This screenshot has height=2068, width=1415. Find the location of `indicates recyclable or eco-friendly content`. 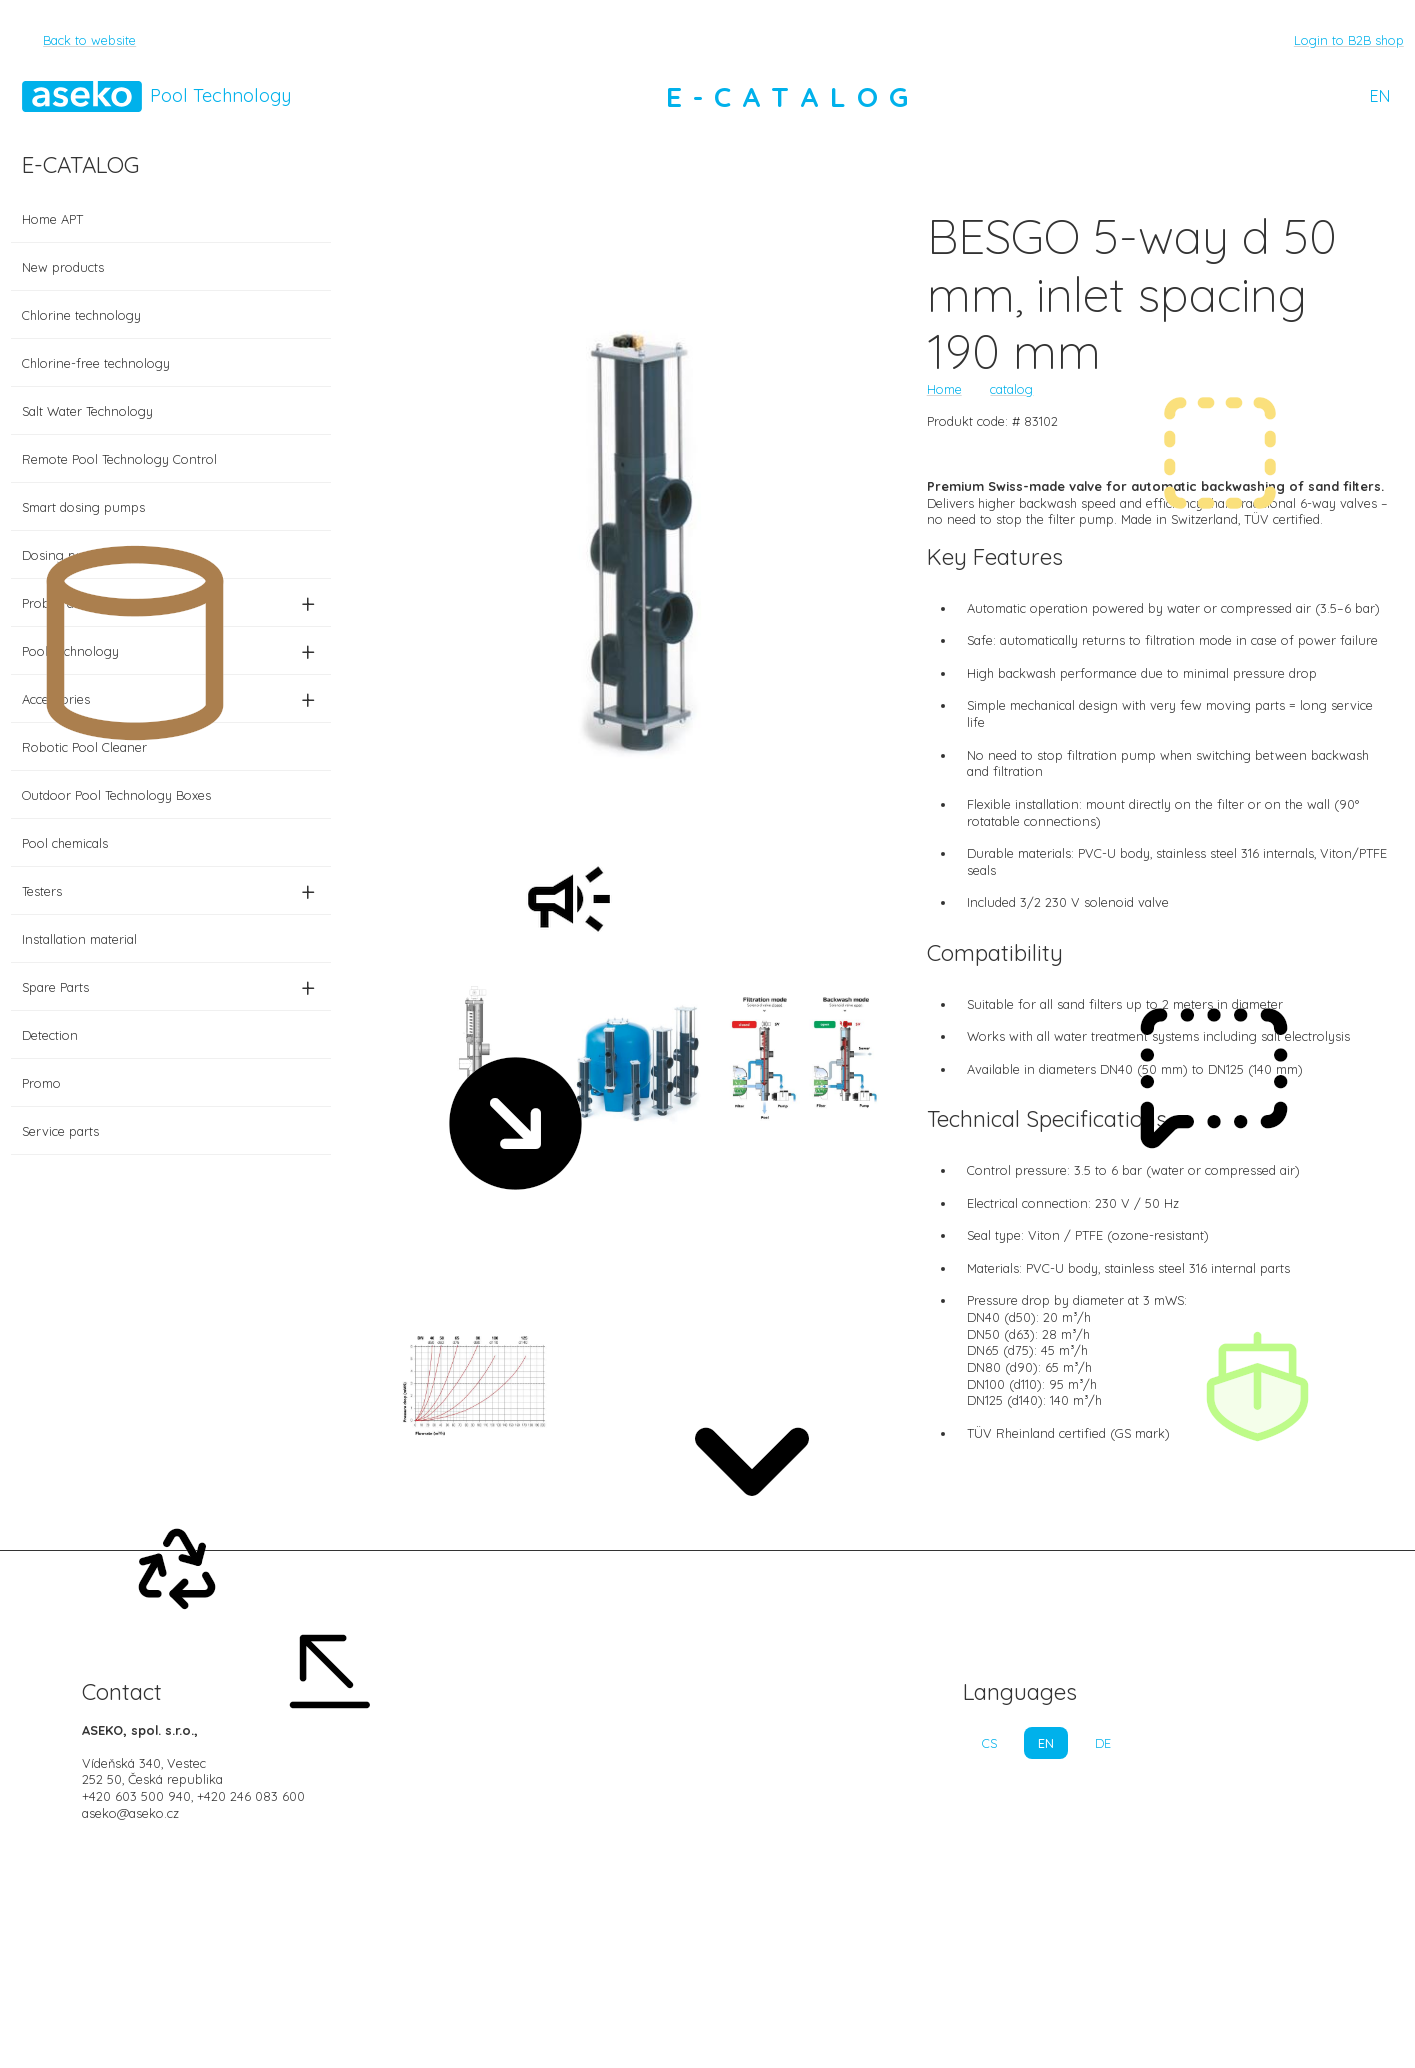

indicates recyclable or eco-friendly content is located at coordinates (177, 1567).